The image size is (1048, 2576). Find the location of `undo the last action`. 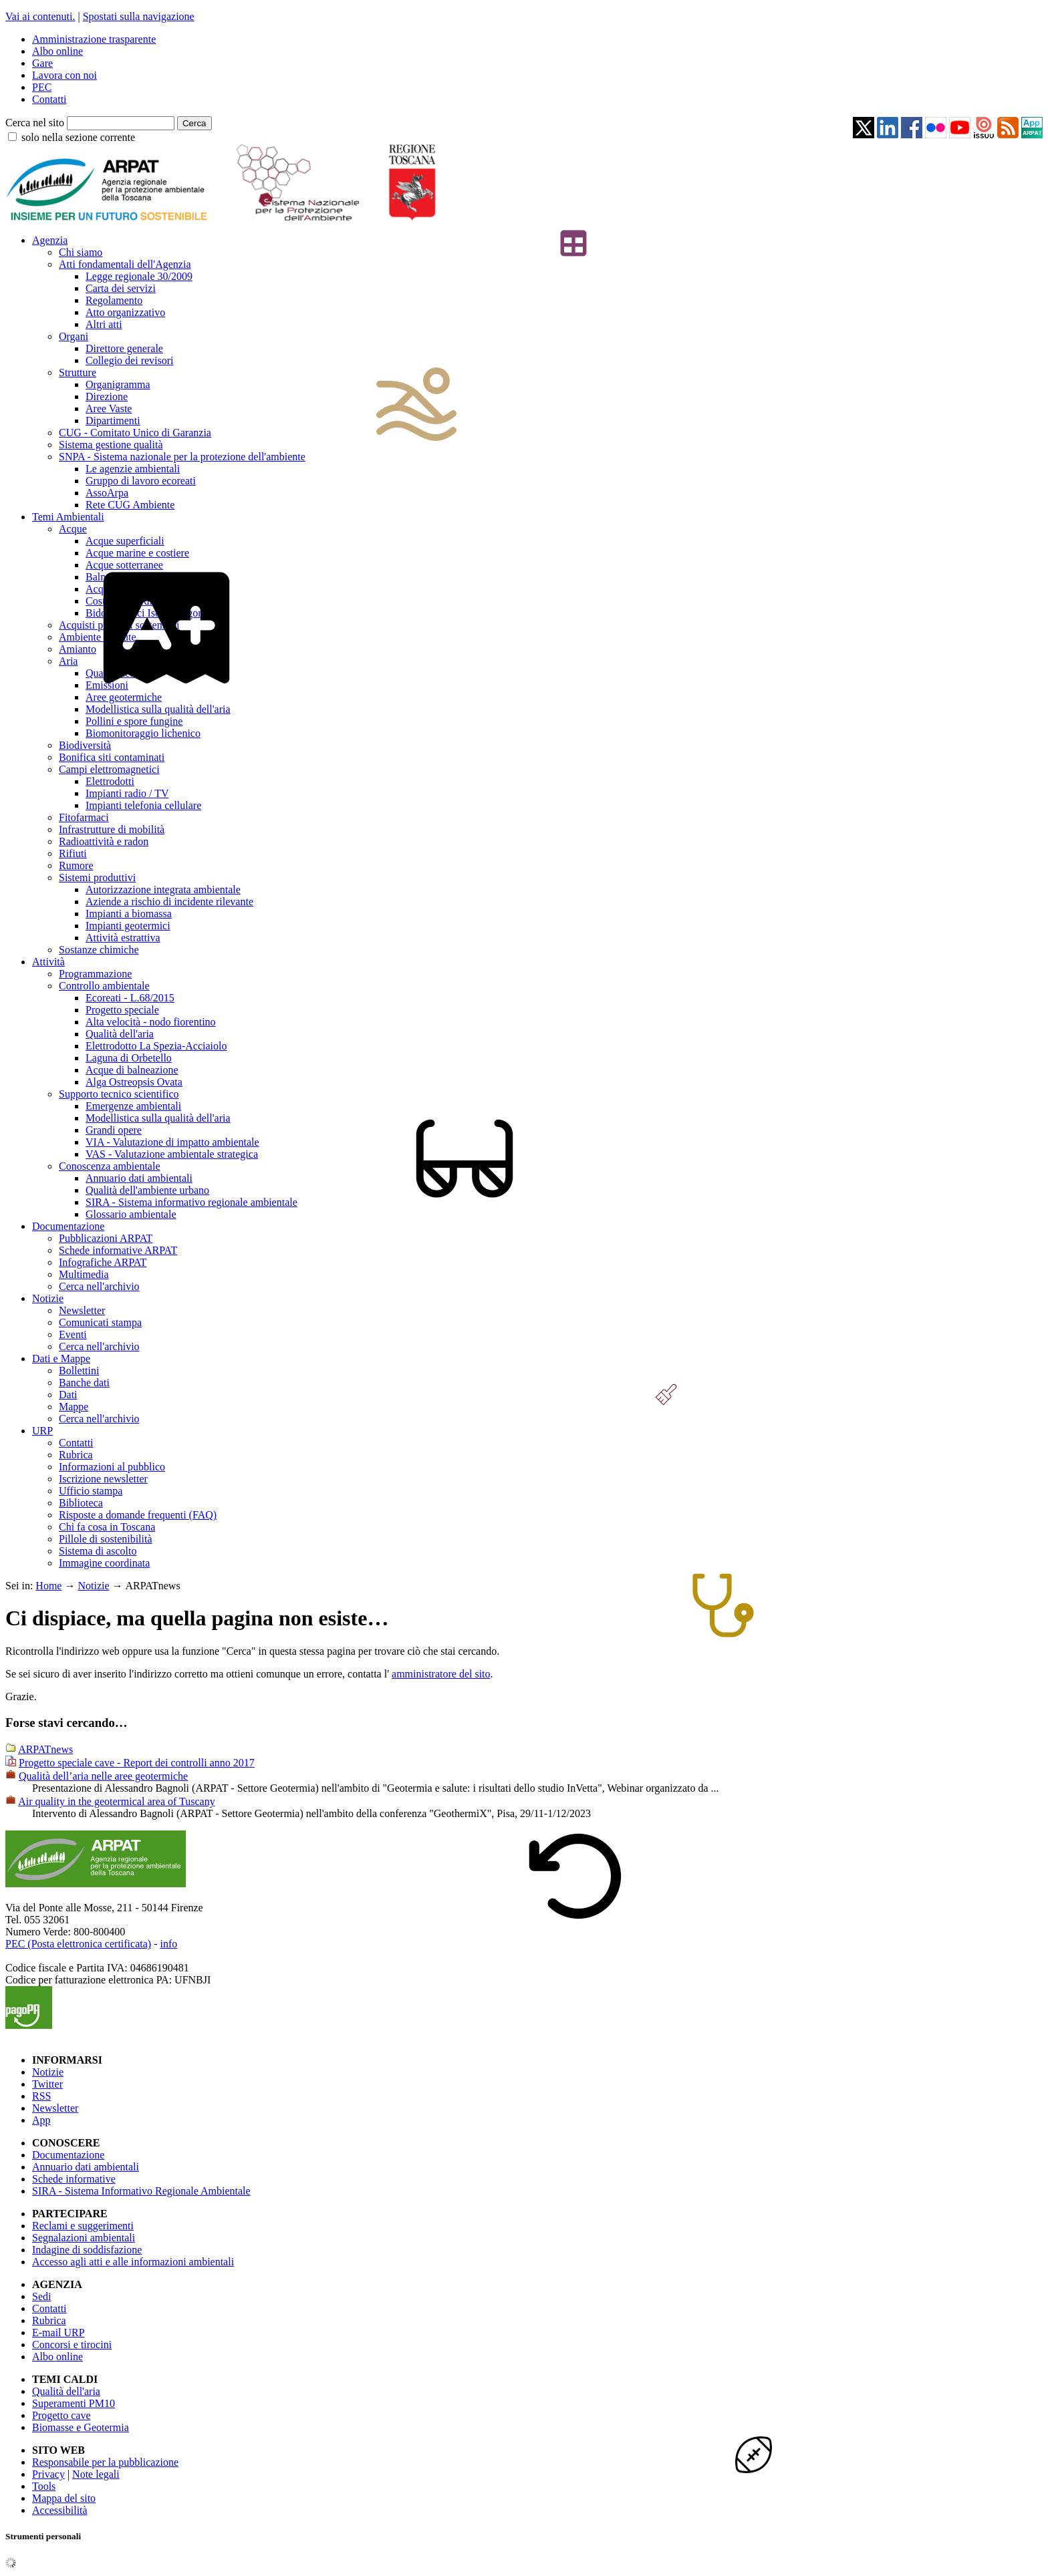

undo the last action is located at coordinates (578, 1876).